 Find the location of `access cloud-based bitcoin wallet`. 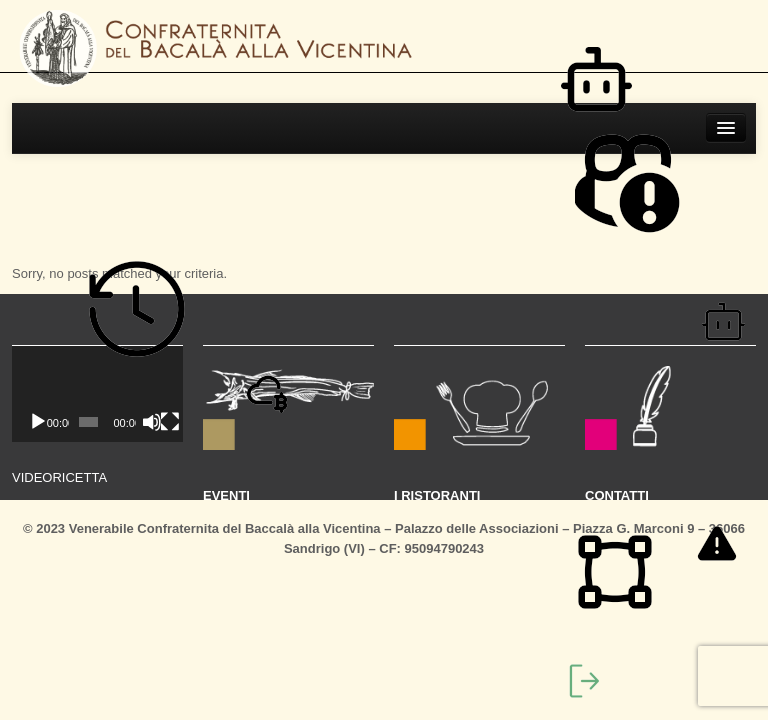

access cloud-based bitcoin wallet is located at coordinates (268, 391).